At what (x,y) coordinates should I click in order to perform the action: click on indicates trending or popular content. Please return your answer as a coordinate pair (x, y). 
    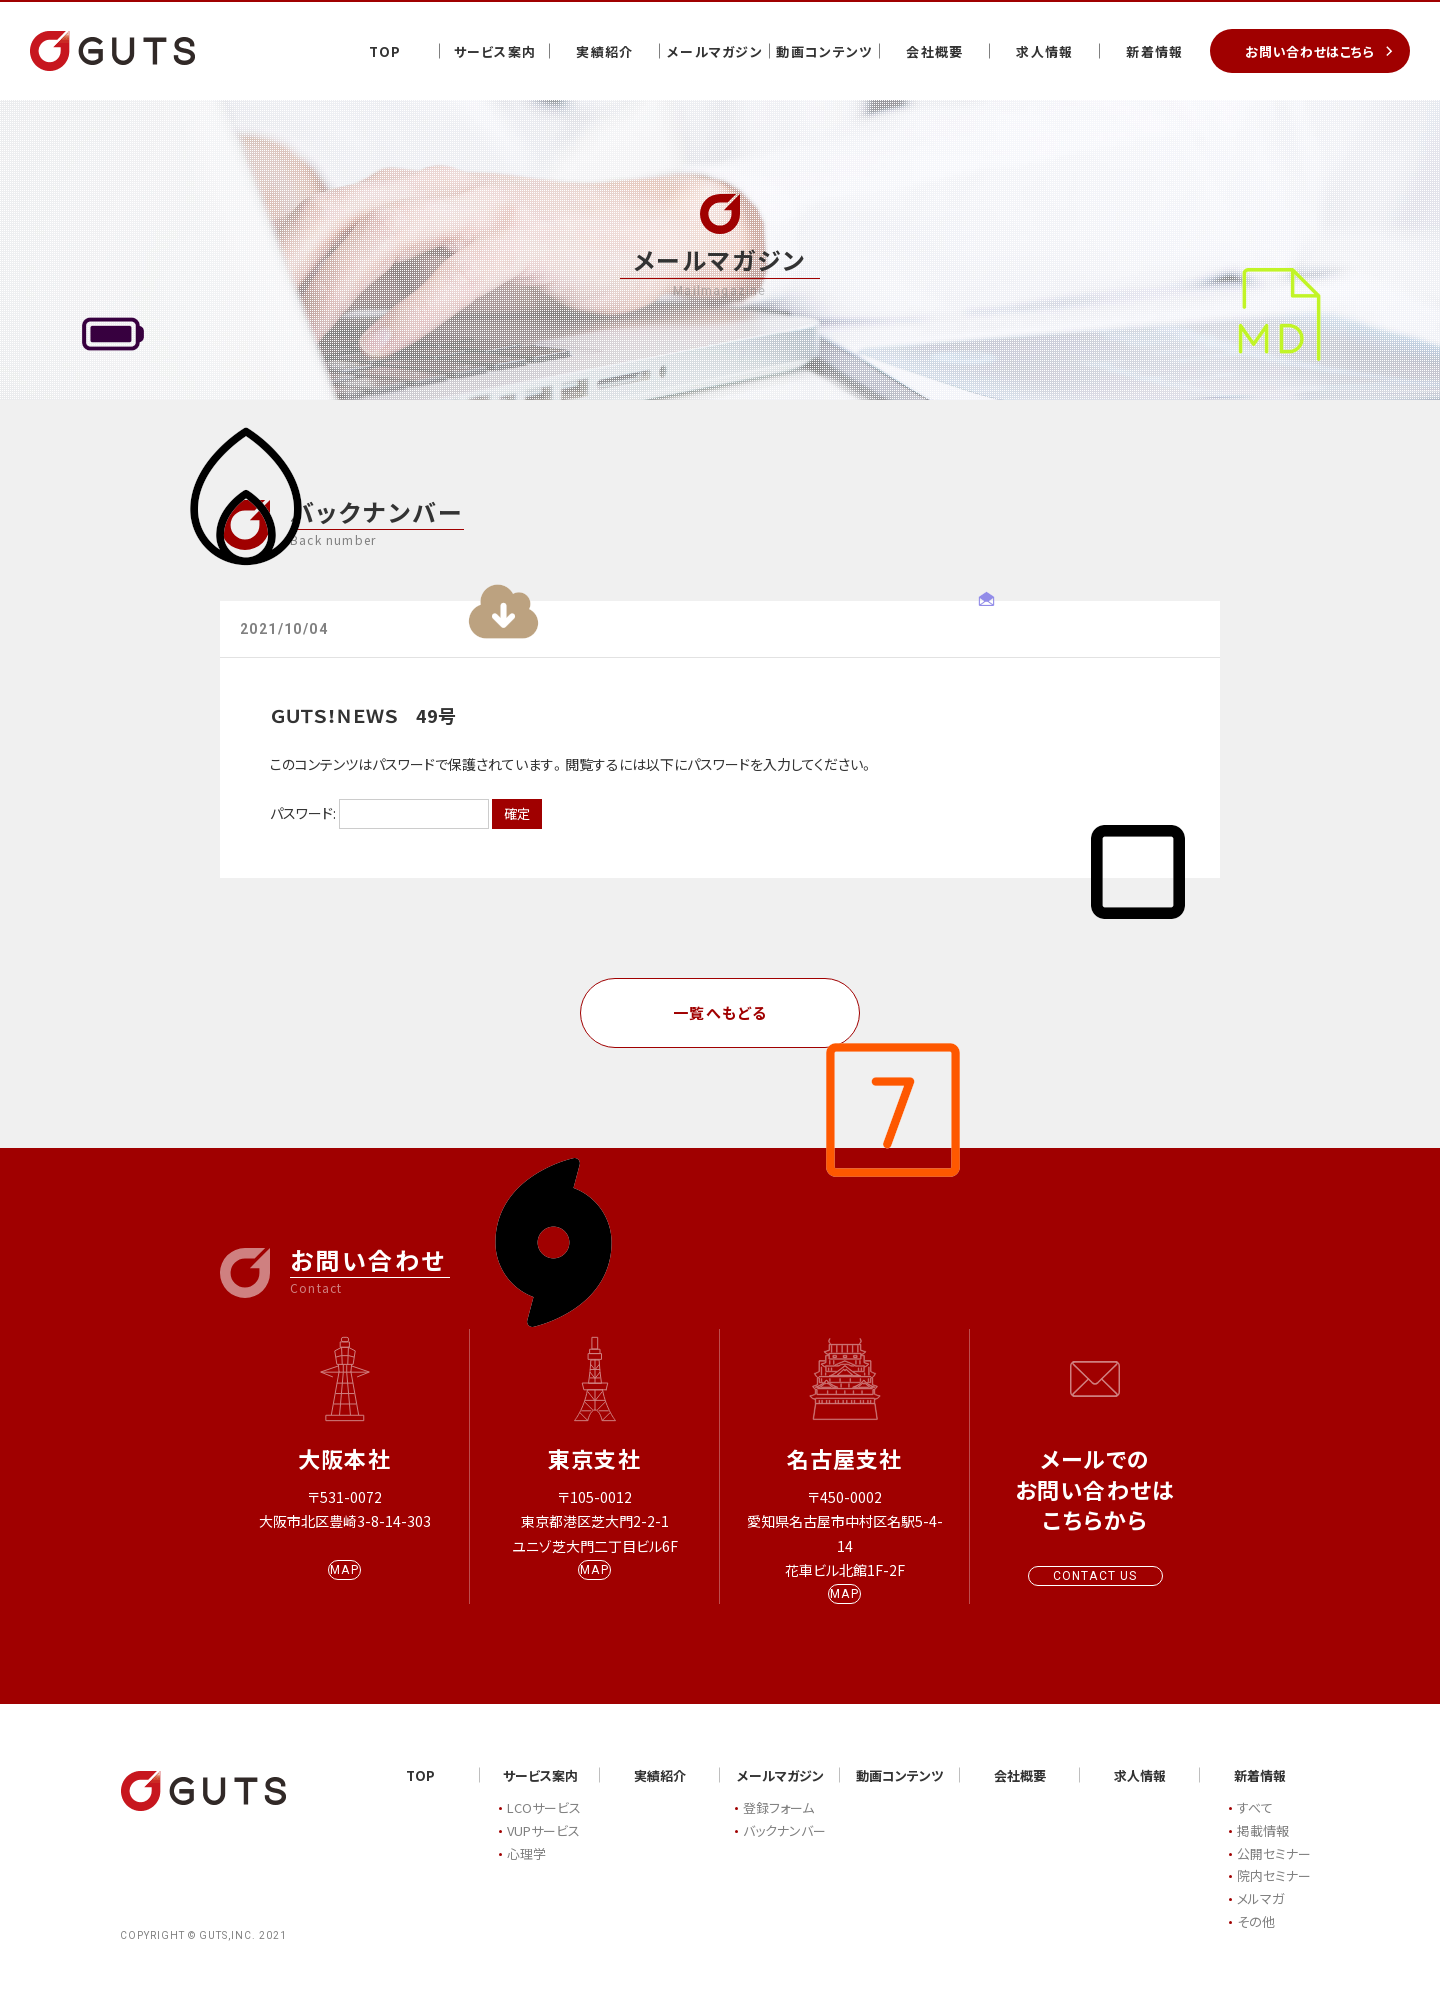
    Looking at the image, I should click on (246, 499).